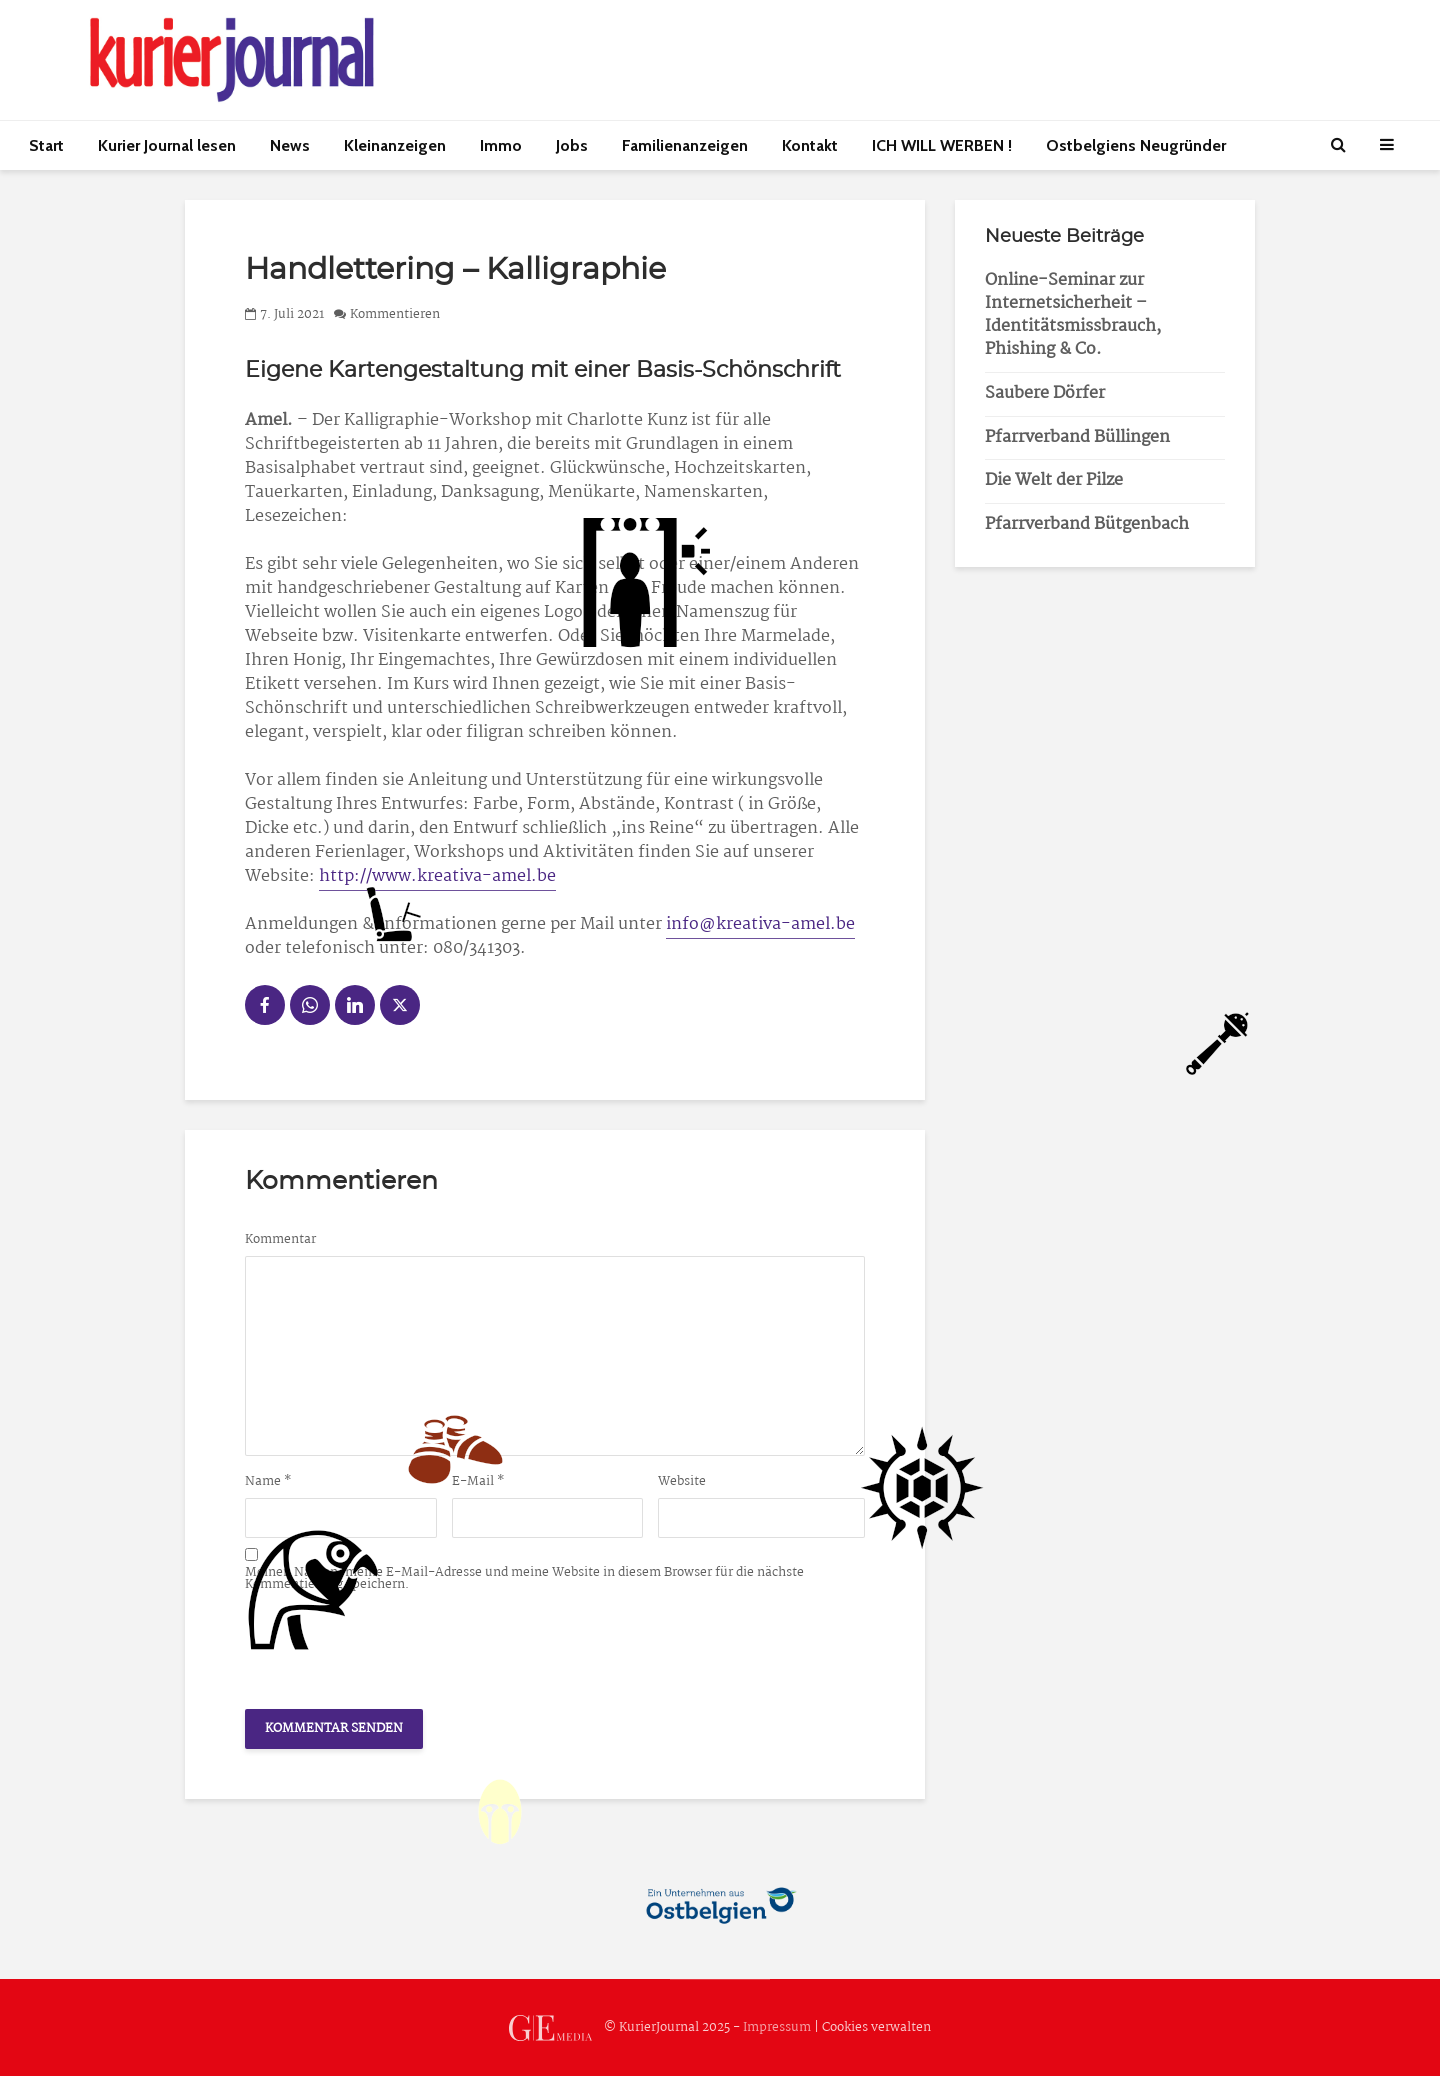 The width and height of the screenshot is (1440, 2076). I want to click on select holy water sprinkler item, so click(1217, 1043).